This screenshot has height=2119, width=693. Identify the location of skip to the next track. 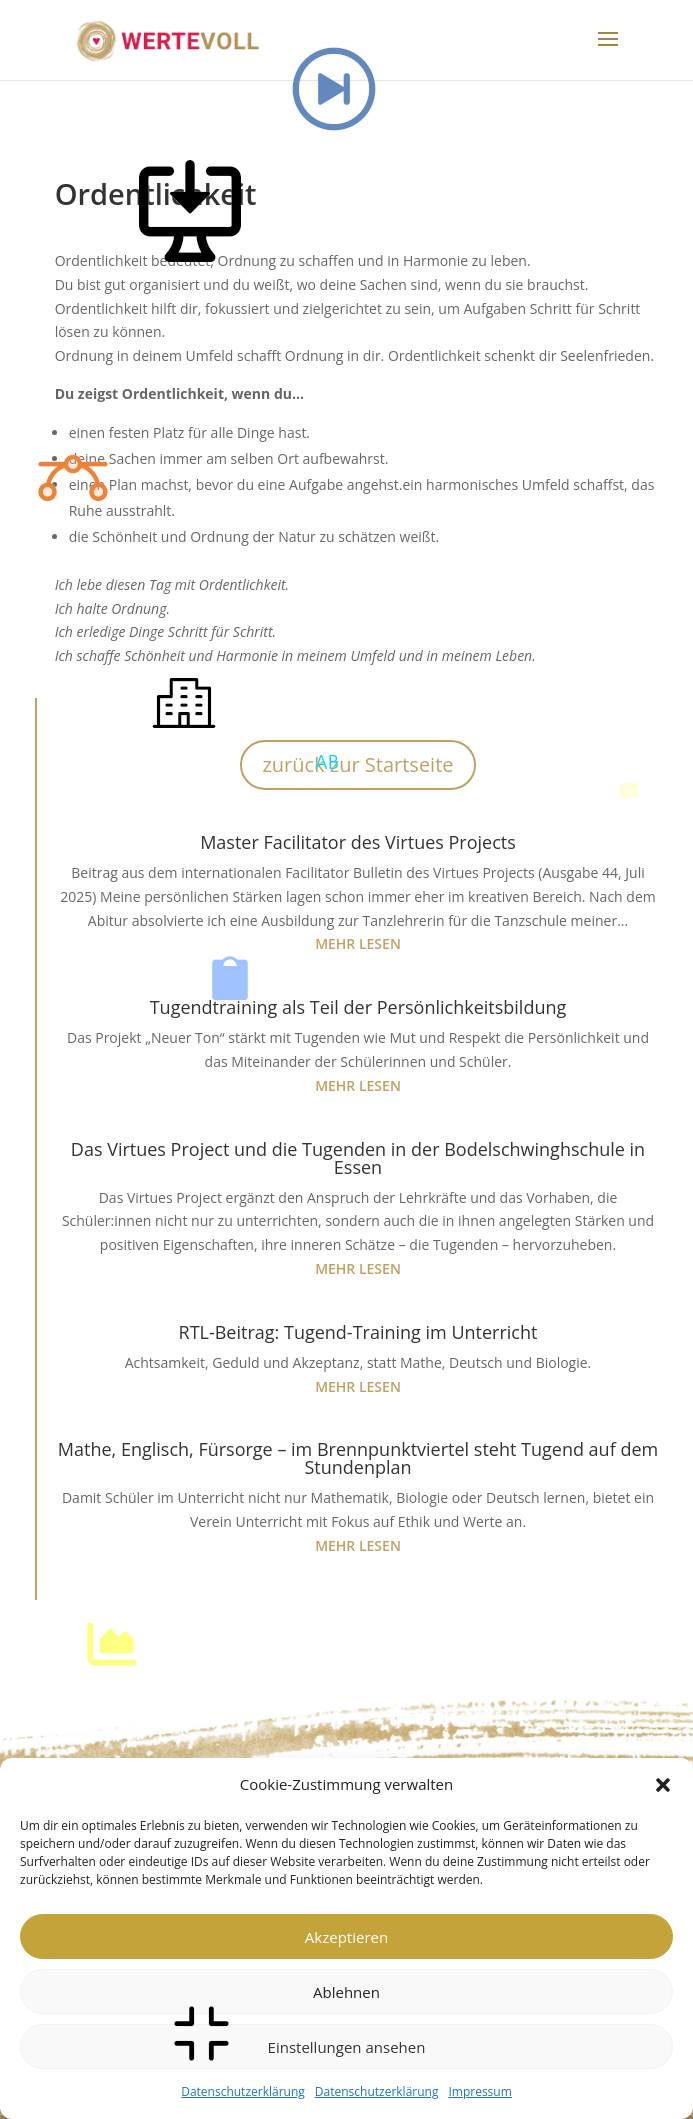
(334, 89).